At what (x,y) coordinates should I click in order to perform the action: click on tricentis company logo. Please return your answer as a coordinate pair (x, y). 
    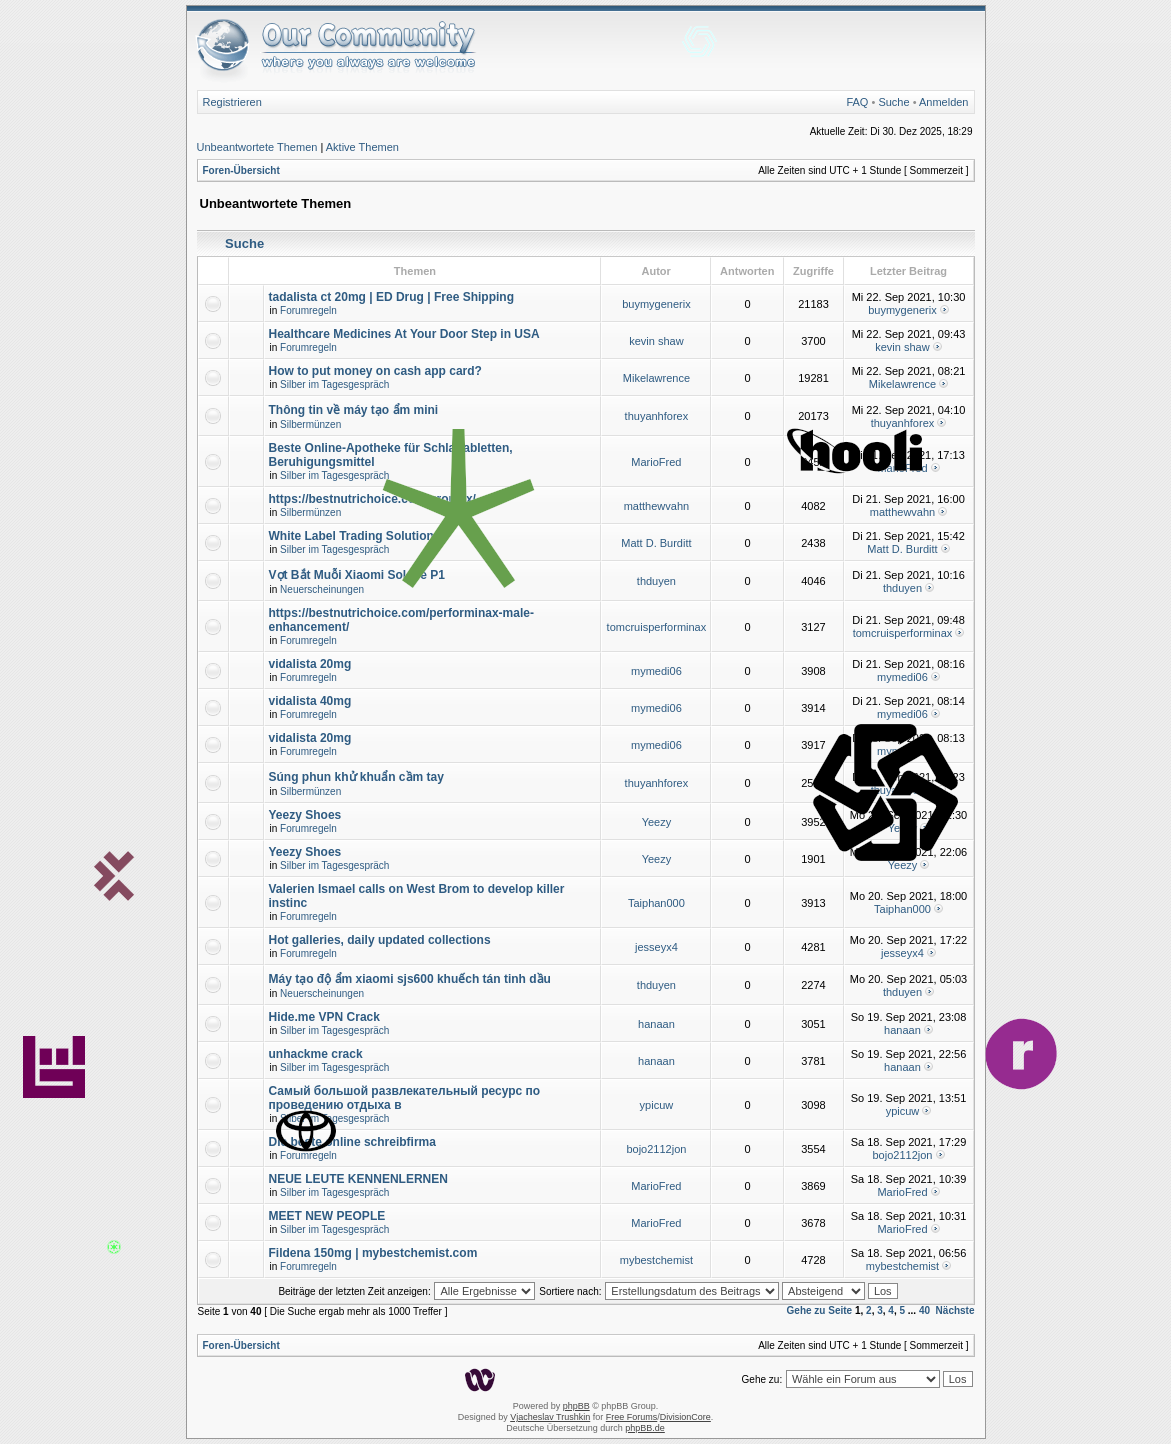
    Looking at the image, I should click on (114, 876).